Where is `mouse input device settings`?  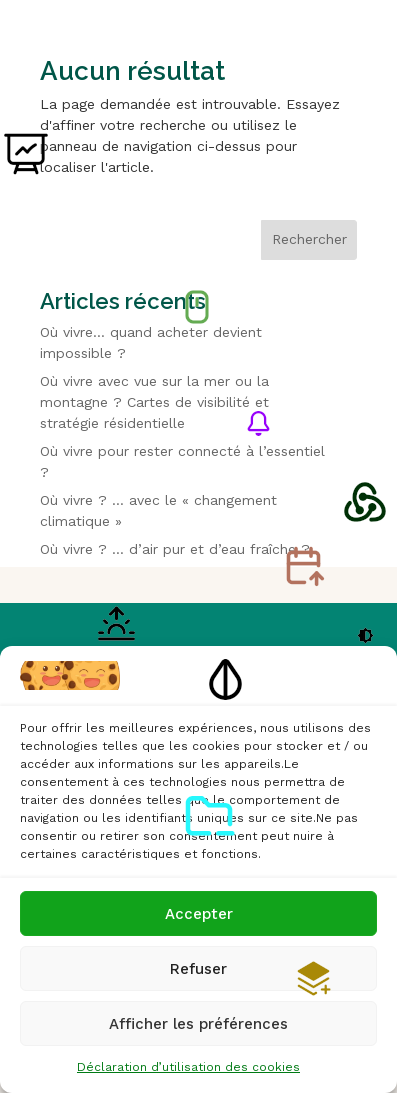 mouse input device settings is located at coordinates (197, 307).